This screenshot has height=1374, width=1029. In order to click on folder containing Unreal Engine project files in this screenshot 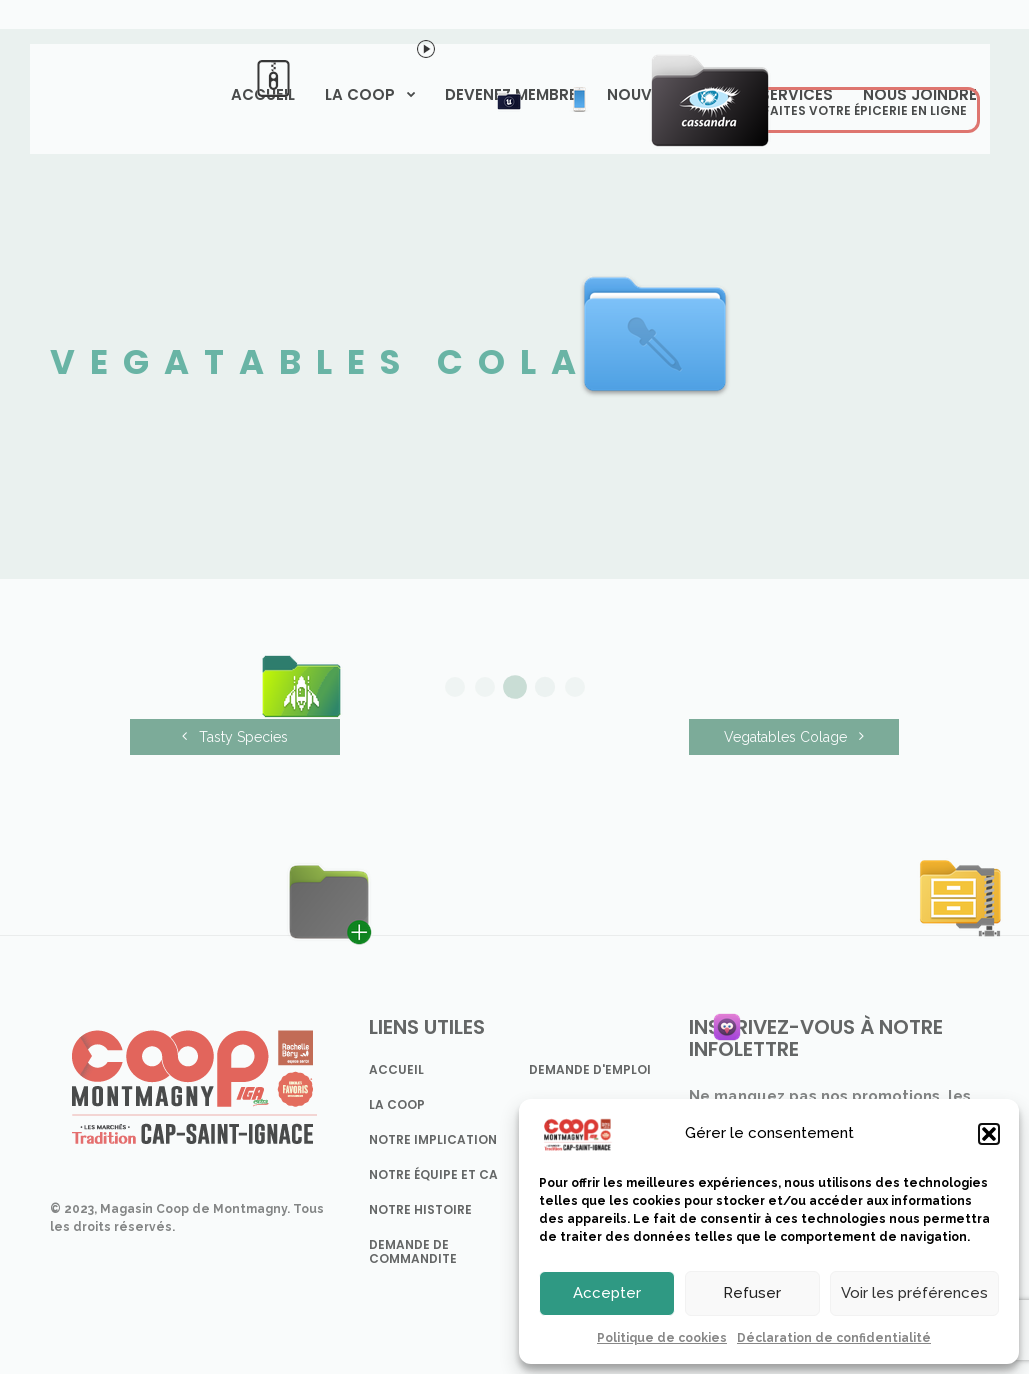, I will do `click(509, 101)`.